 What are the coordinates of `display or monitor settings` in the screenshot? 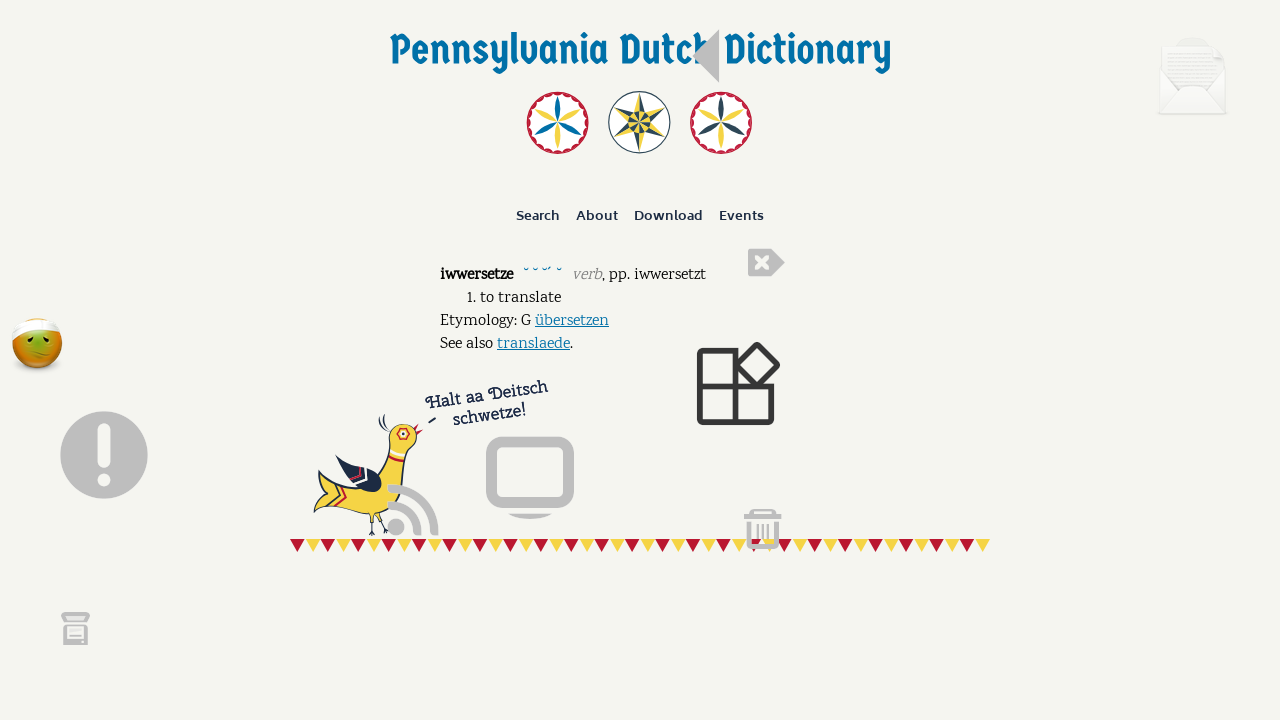 It's located at (530, 475).